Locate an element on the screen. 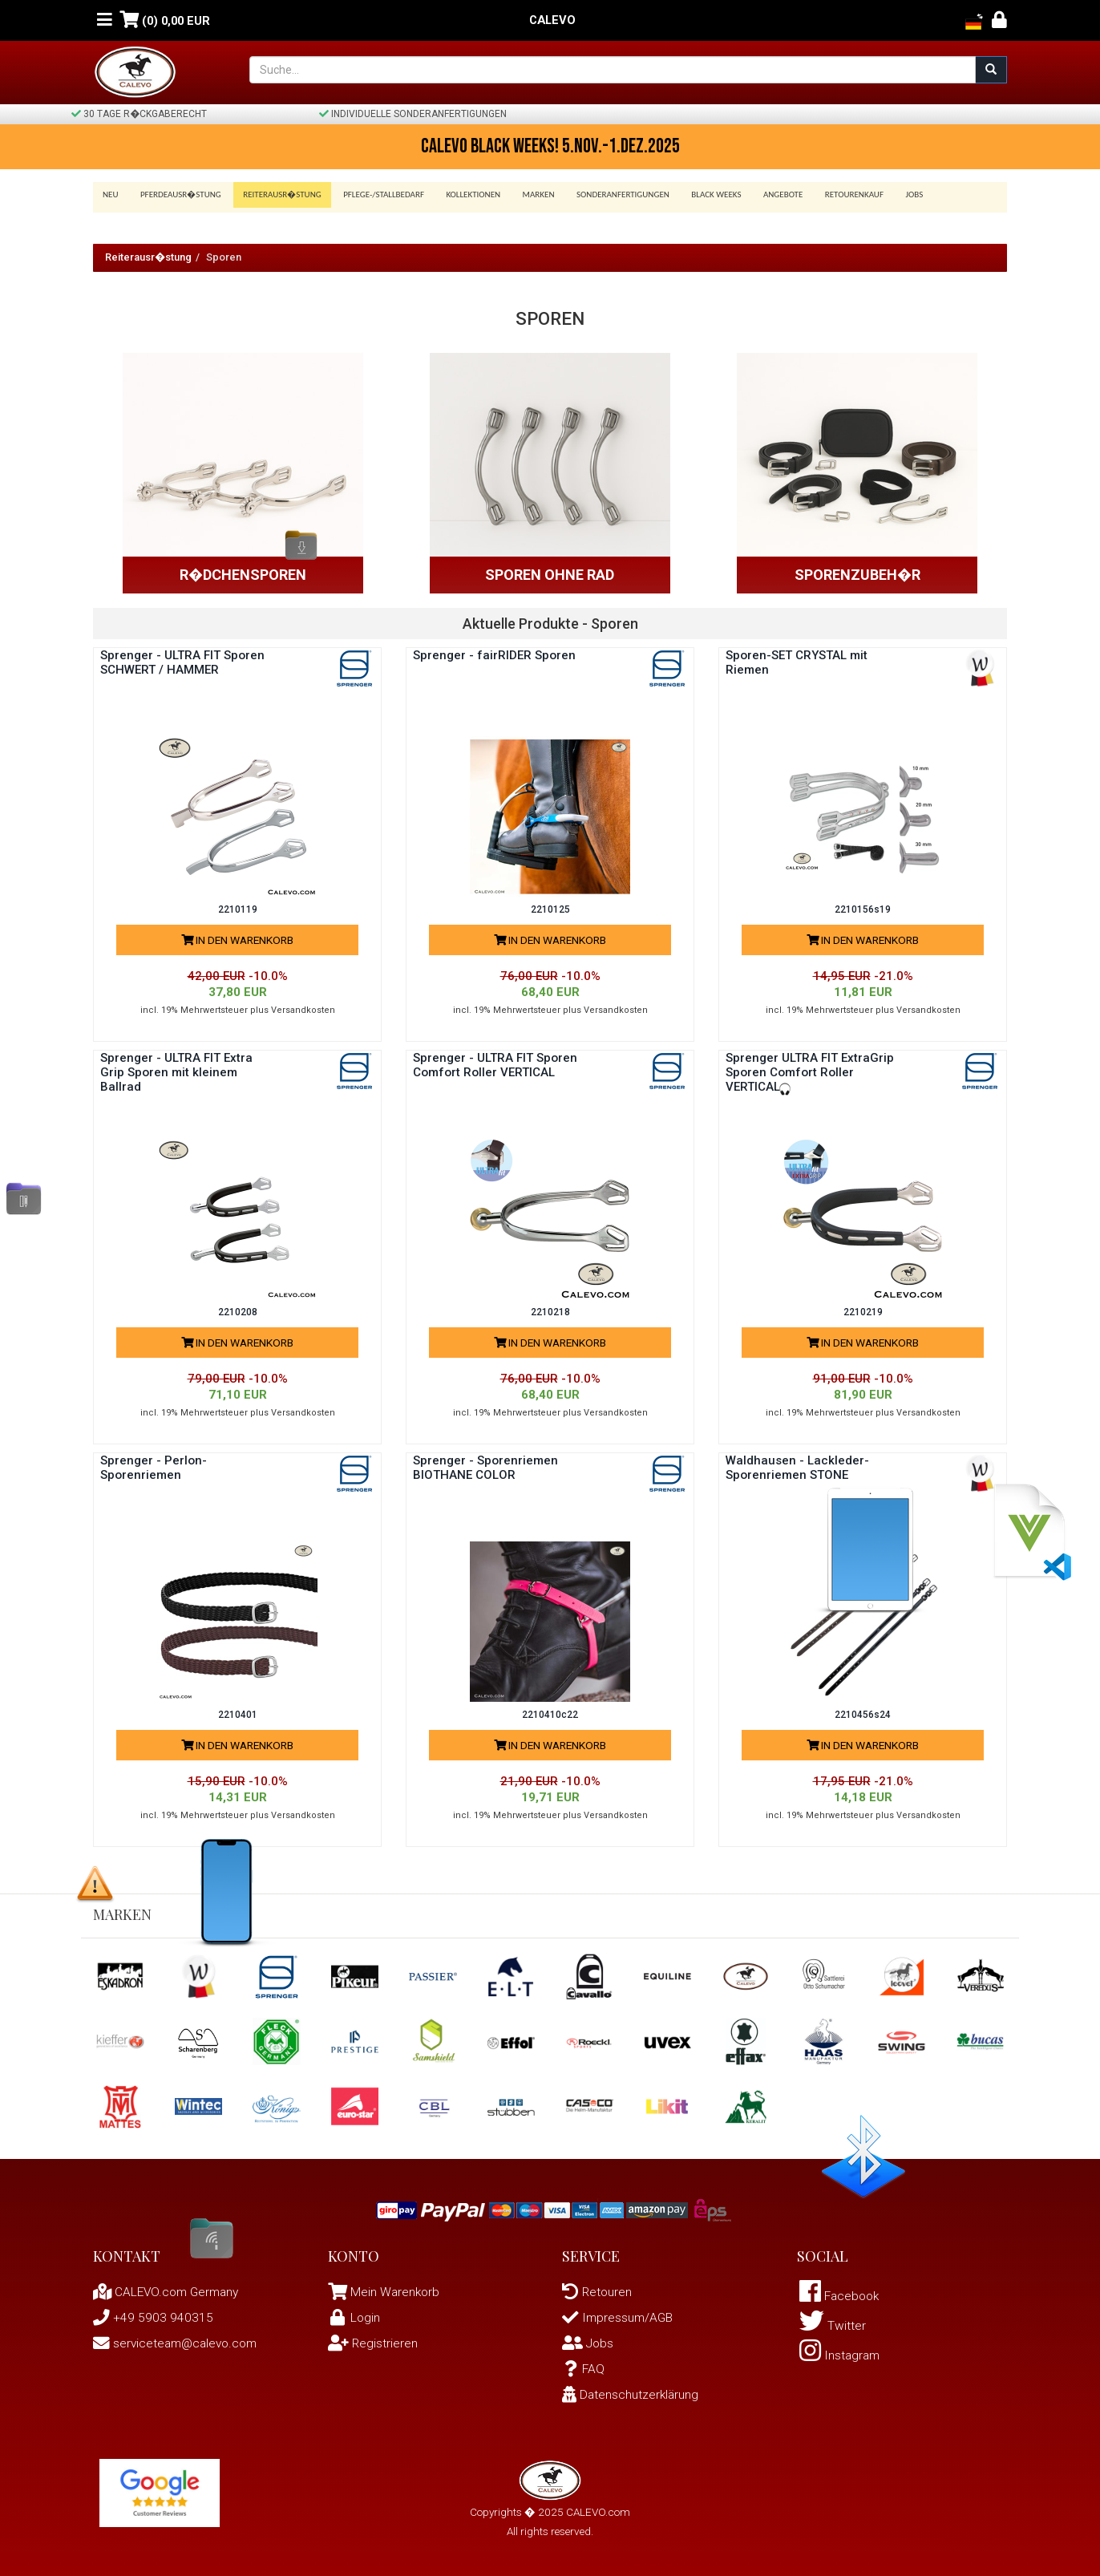 Image resolution: width=1100 pixels, height=2576 pixels. iPad device with cellular connectivity is located at coordinates (870, 1550).